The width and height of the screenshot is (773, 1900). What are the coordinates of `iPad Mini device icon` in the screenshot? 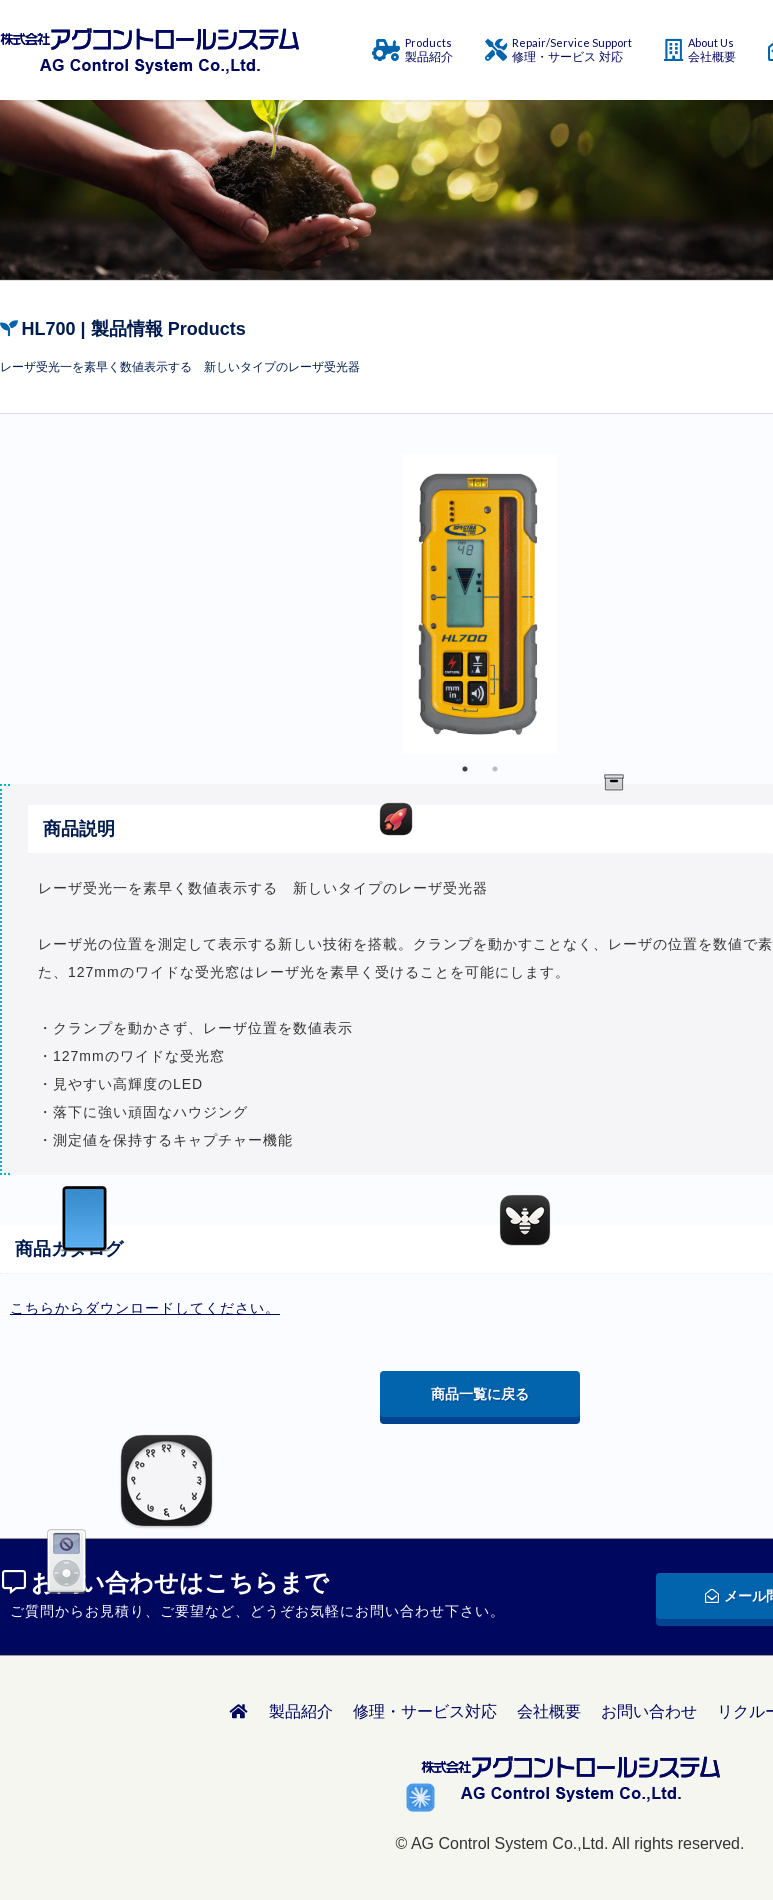 It's located at (84, 1211).